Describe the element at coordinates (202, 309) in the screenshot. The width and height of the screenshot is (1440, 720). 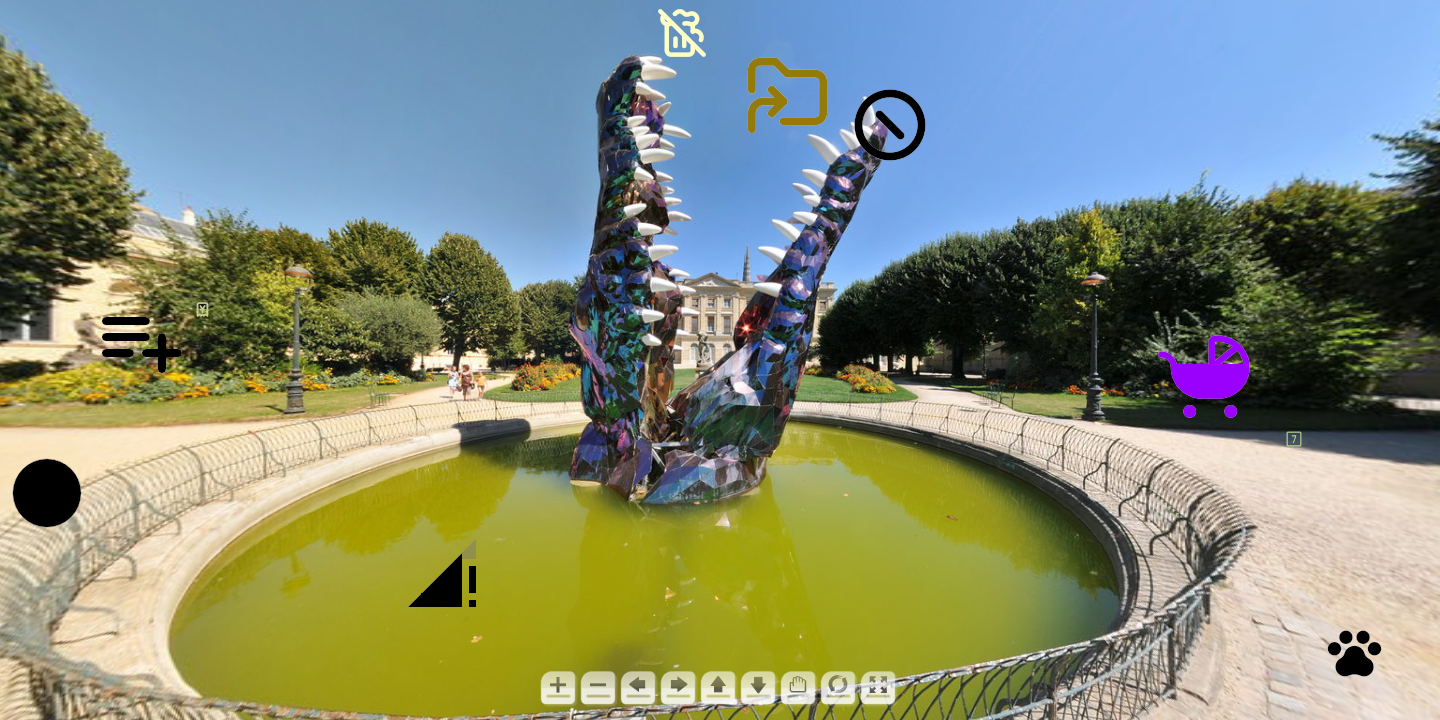
I see `view receipt in yuan currency` at that location.